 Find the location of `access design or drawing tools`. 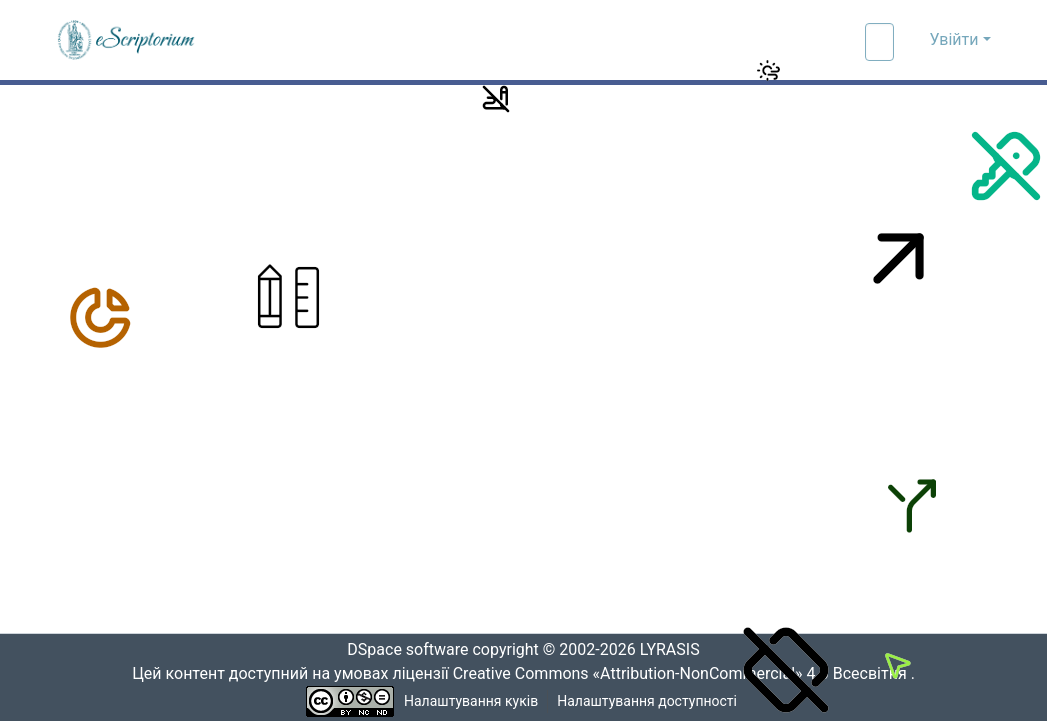

access design or drawing tools is located at coordinates (288, 297).